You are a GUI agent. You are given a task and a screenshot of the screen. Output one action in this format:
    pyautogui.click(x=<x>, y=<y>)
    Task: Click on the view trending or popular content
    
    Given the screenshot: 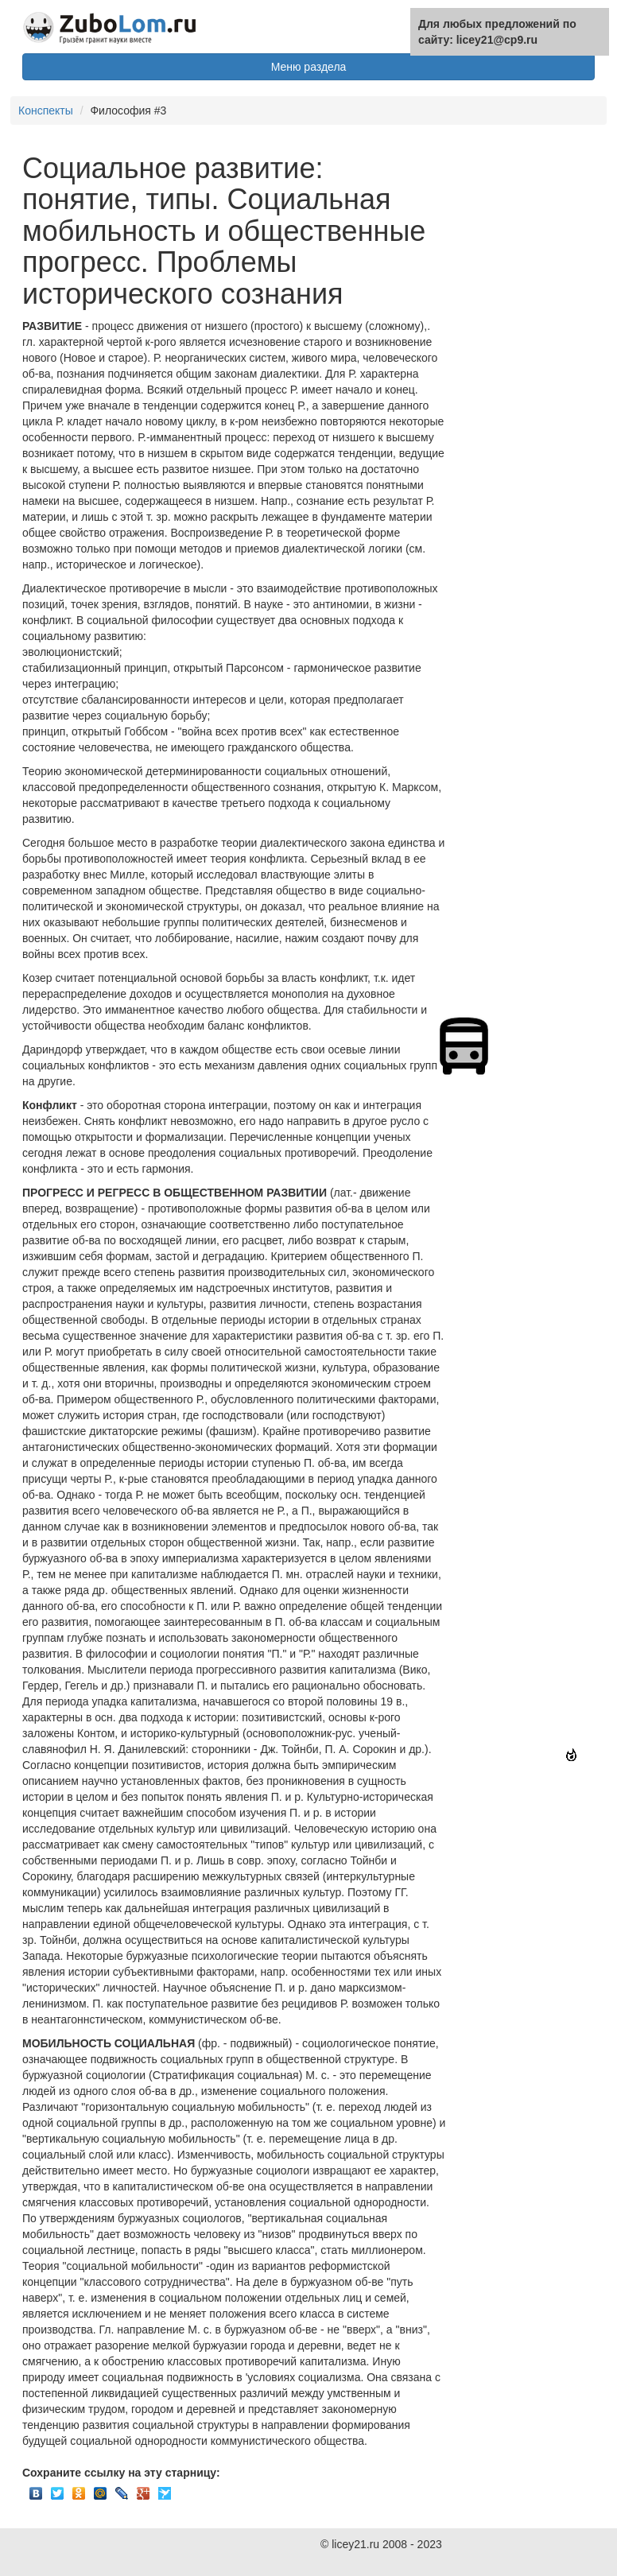 What is the action you would take?
    pyautogui.click(x=571, y=1755)
    